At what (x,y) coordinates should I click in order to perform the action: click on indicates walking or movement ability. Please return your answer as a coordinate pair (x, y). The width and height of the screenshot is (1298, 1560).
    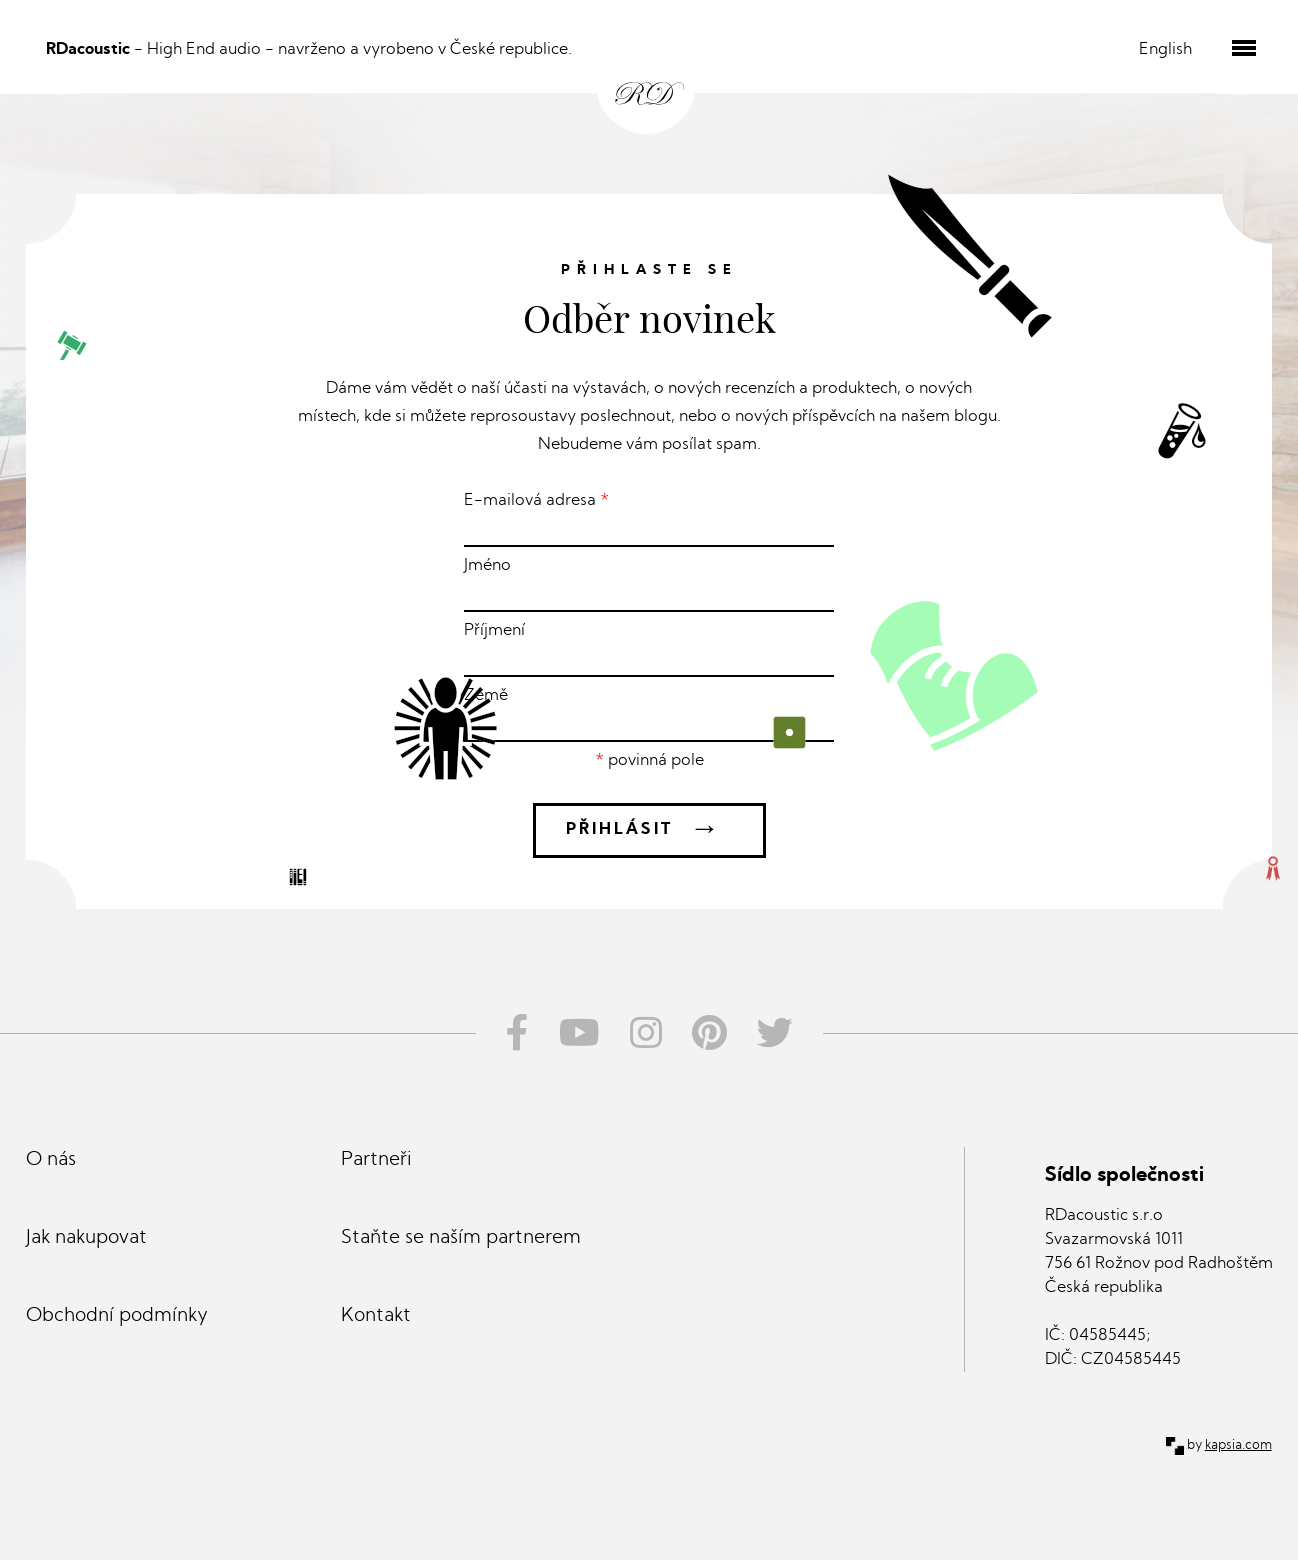
    Looking at the image, I should click on (954, 672).